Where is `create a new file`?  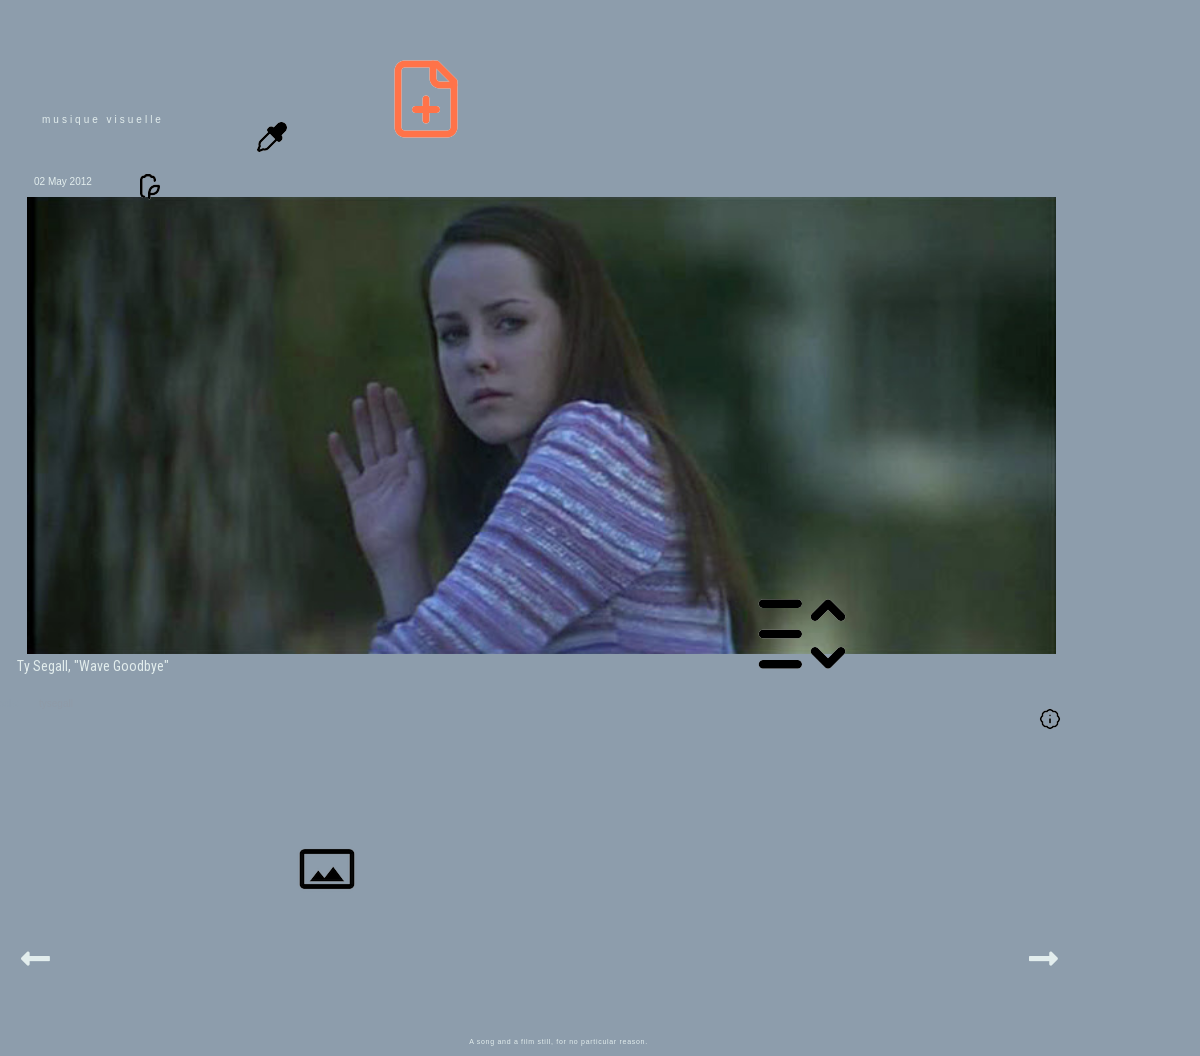
create a new file is located at coordinates (426, 99).